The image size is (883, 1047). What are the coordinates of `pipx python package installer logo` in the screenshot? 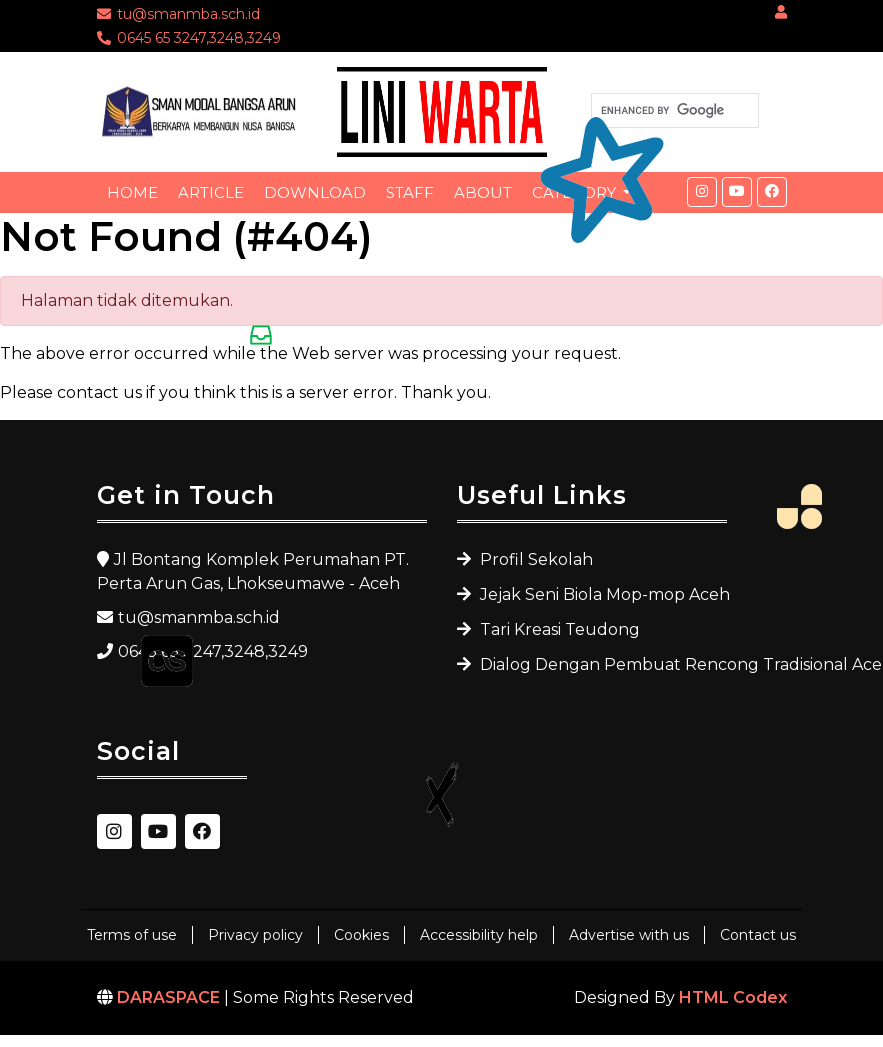 It's located at (442, 794).